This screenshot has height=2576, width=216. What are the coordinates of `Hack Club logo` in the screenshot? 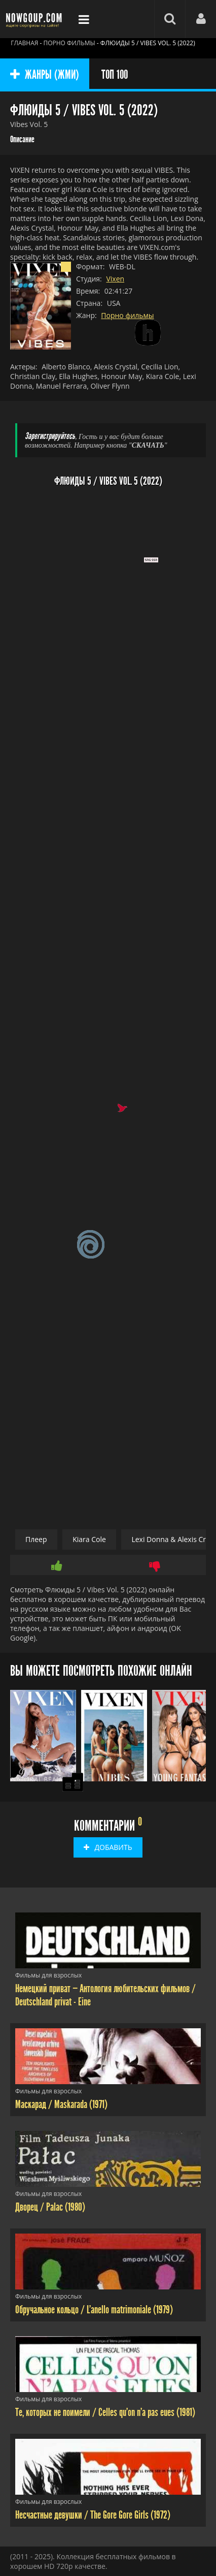 It's located at (148, 332).